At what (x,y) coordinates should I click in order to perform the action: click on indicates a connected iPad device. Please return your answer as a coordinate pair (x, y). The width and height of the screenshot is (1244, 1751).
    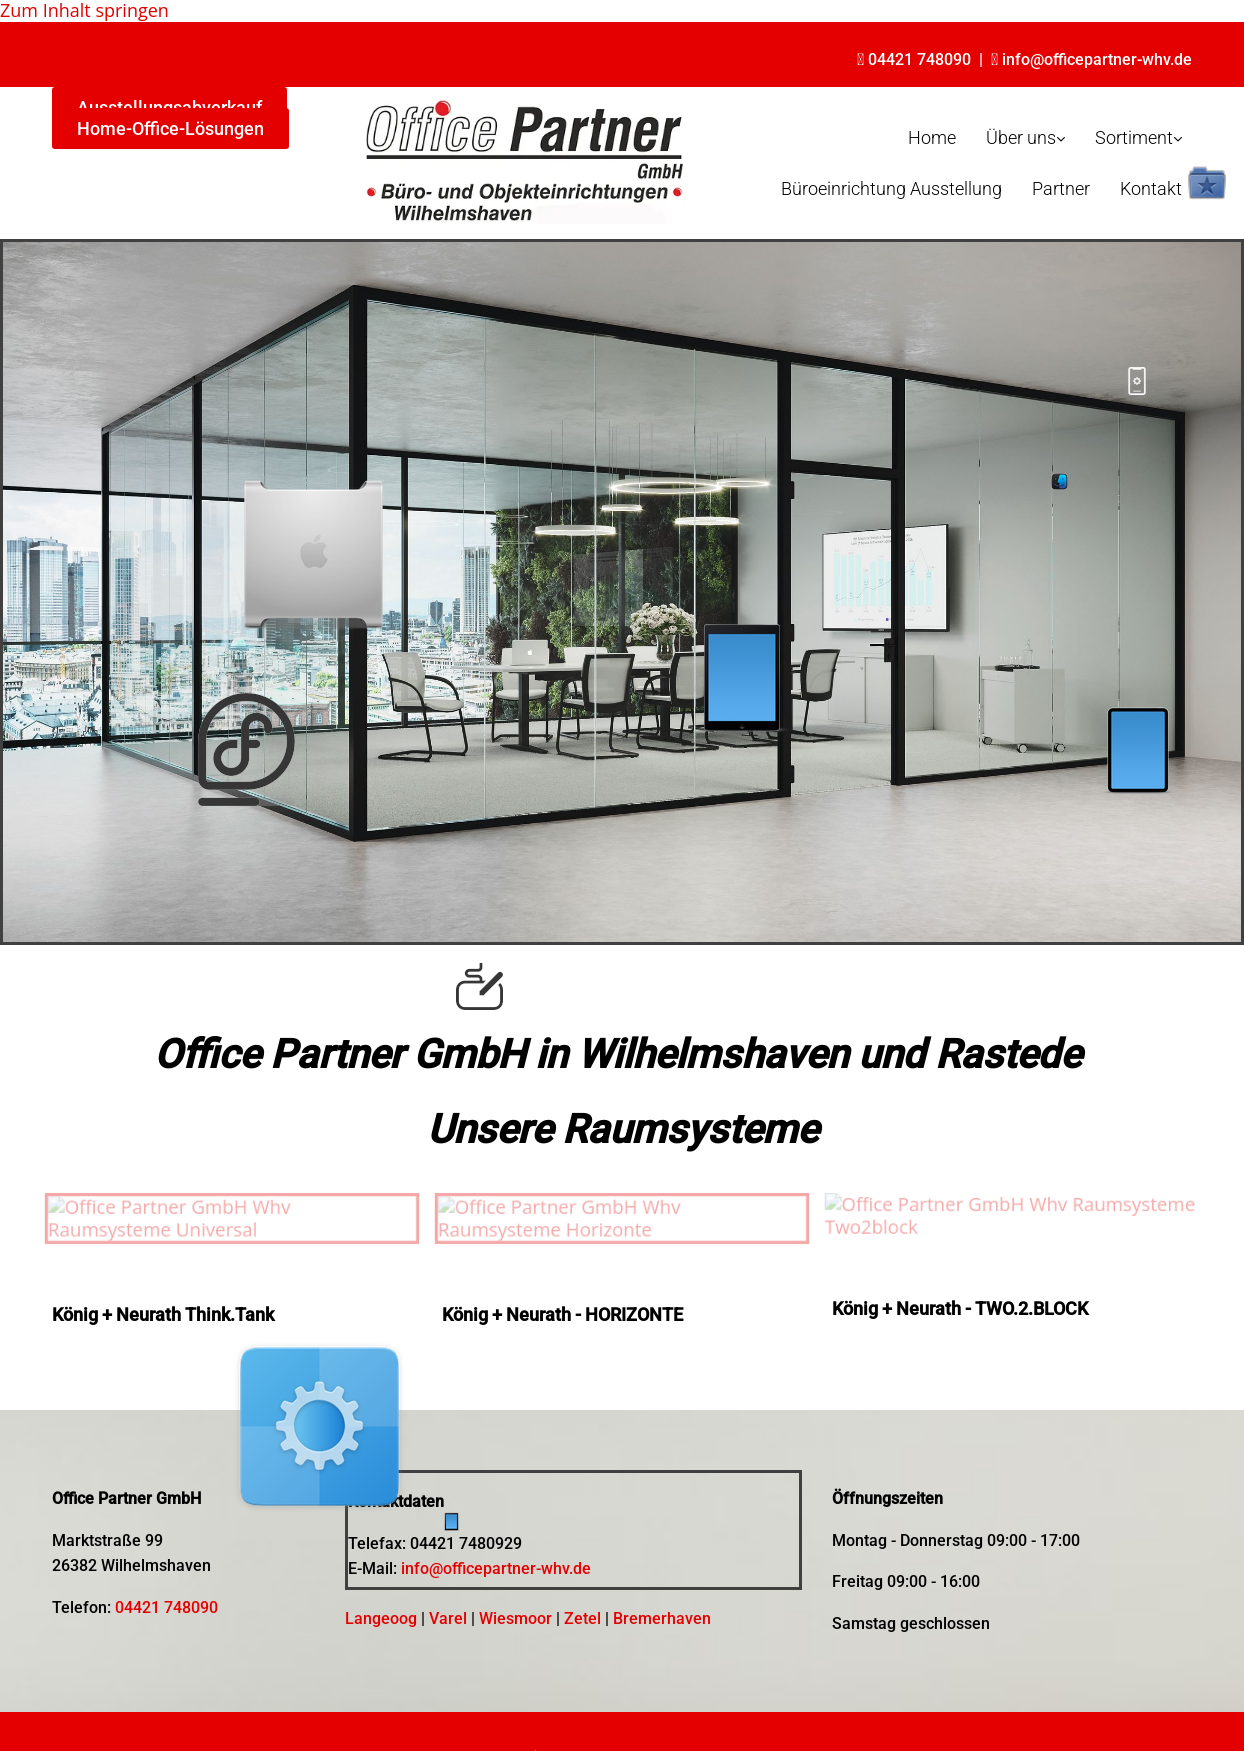
    Looking at the image, I should click on (1138, 751).